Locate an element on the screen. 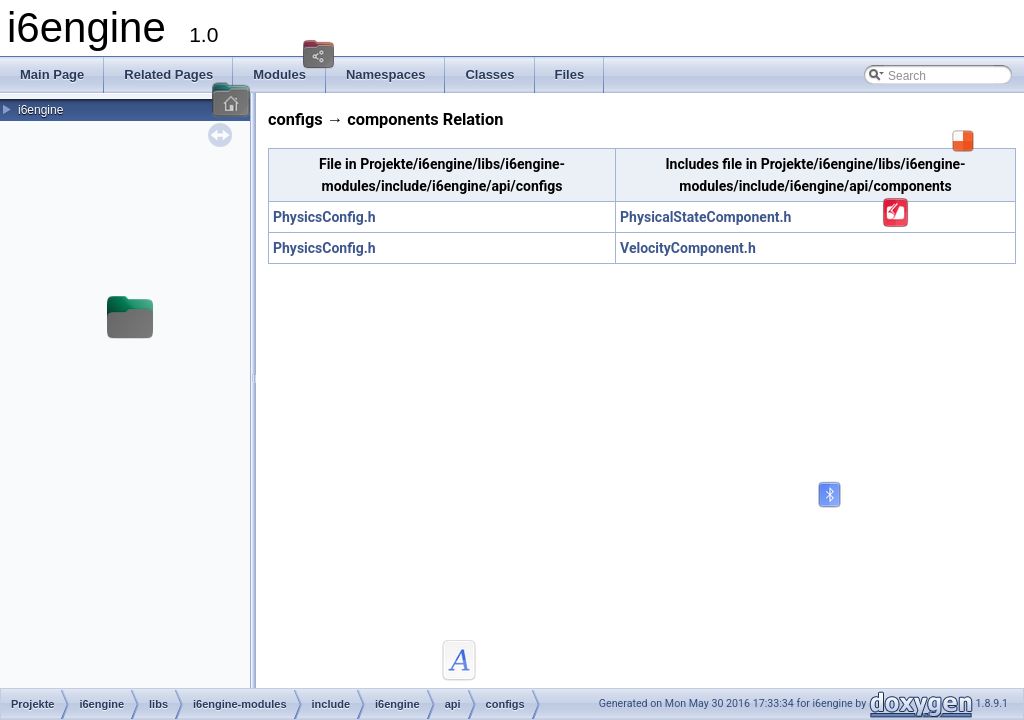 Image resolution: width=1024 pixels, height=720 pixels. access your public shared folder is located at coordinates (318, 53).